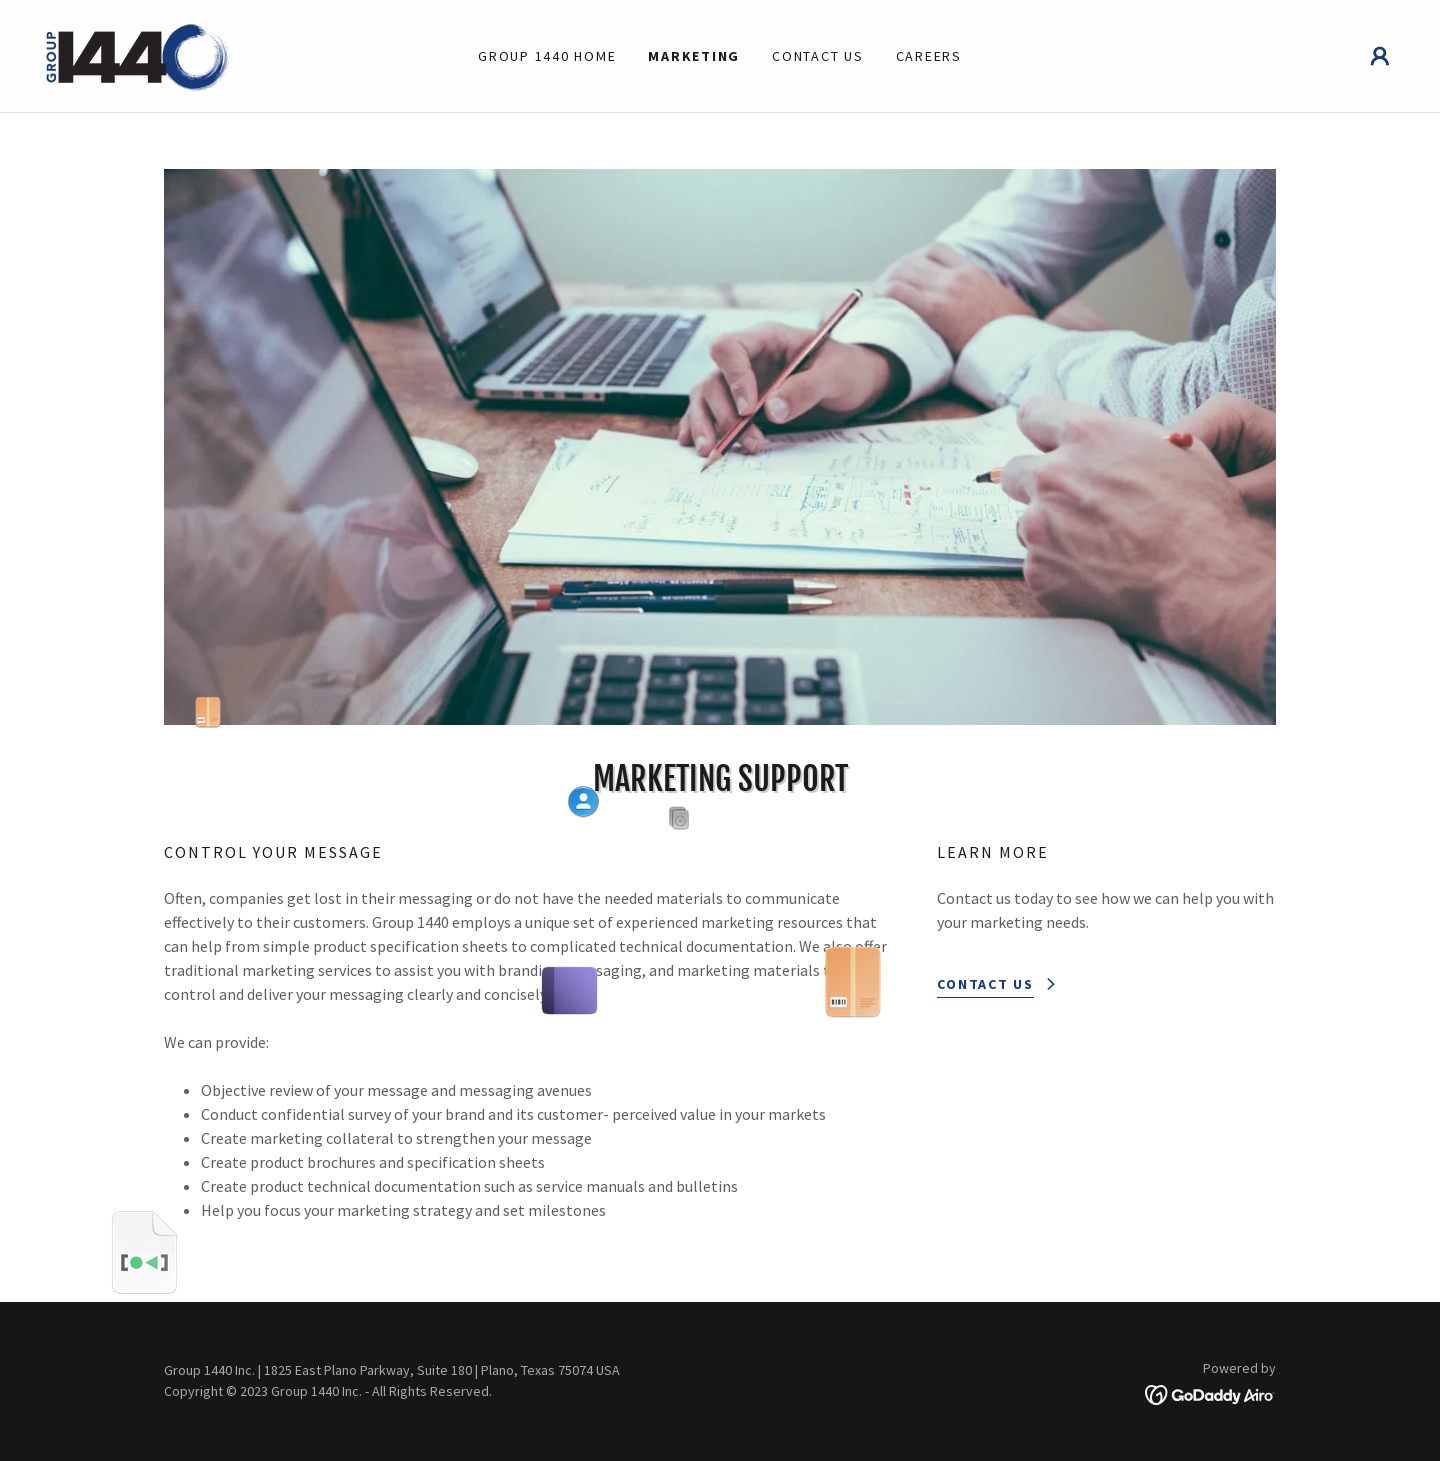 The width and height of the screenshot is (1440, 1461). I want to click on a systemd unit configuration file, so click(144, 1252).